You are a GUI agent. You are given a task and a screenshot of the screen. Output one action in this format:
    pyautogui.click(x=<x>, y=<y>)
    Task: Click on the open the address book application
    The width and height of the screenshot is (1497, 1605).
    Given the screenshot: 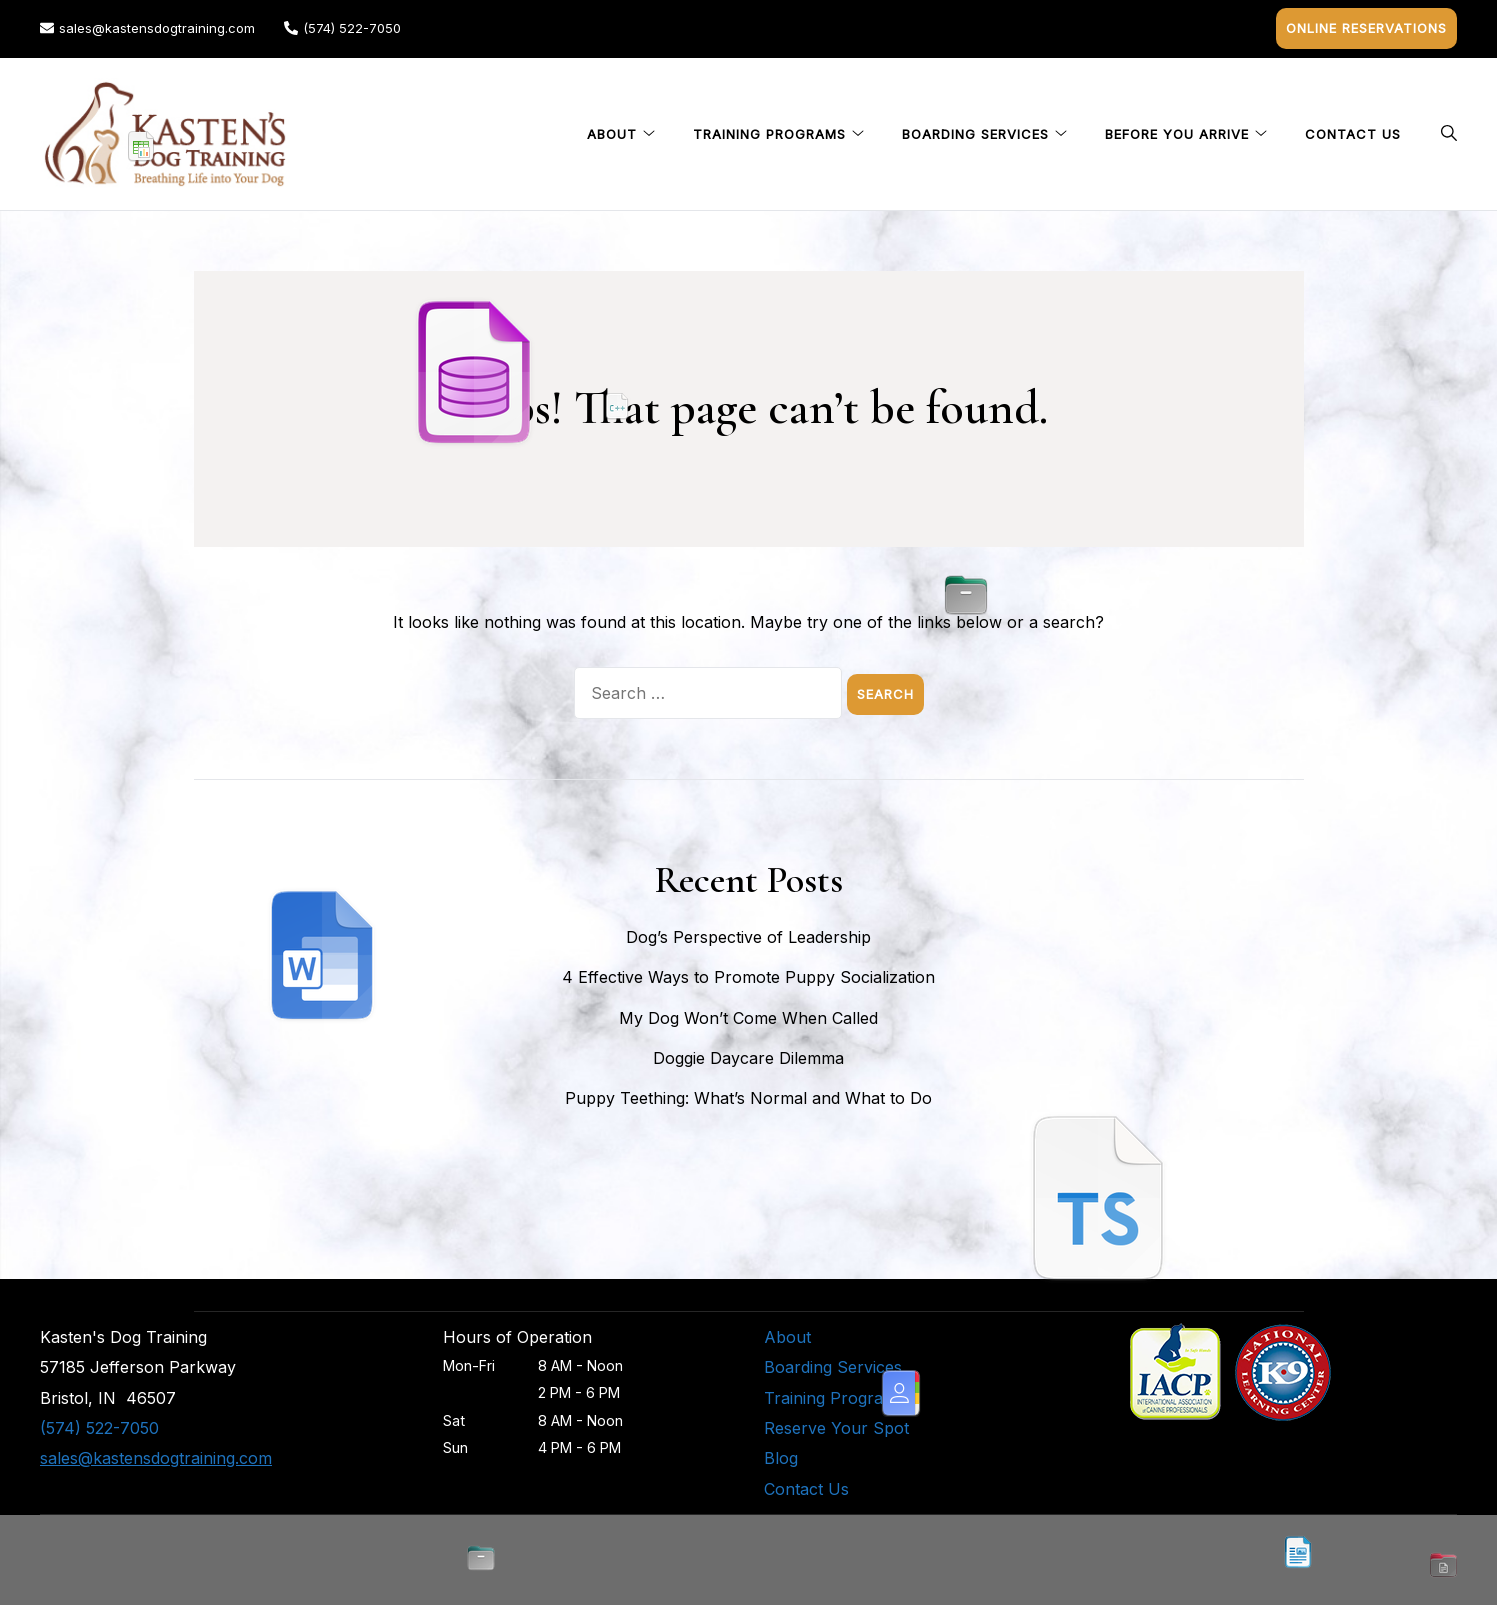 What is the action you would take?
    pyautogui.click(x=901, y=1393)
    